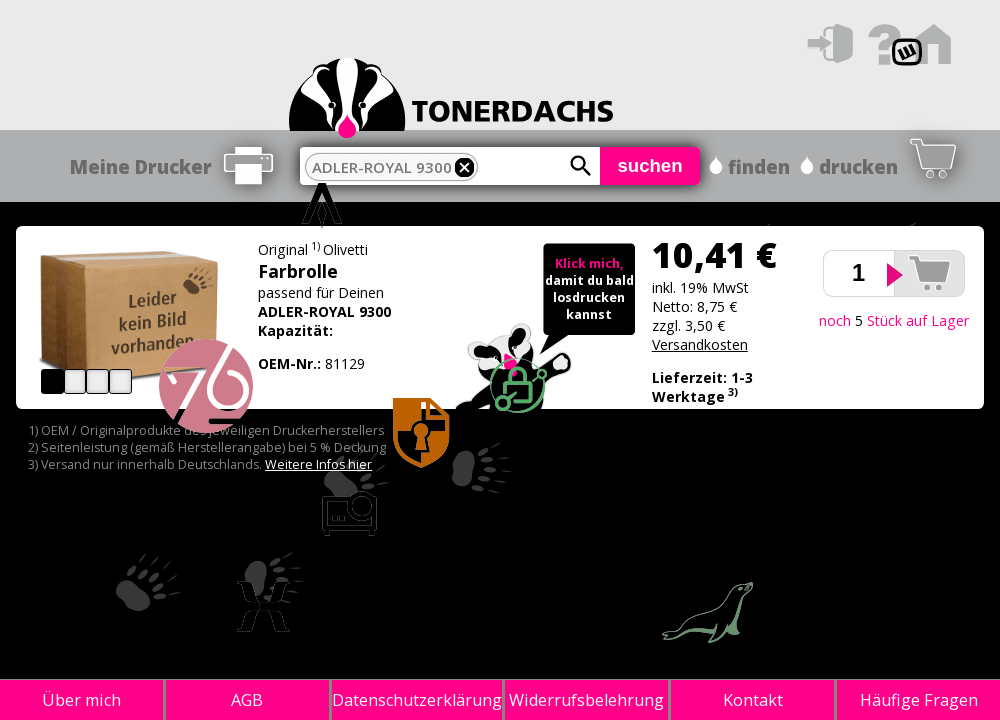  I want to click on open alacritty terminal emulator, so click(322, 206).